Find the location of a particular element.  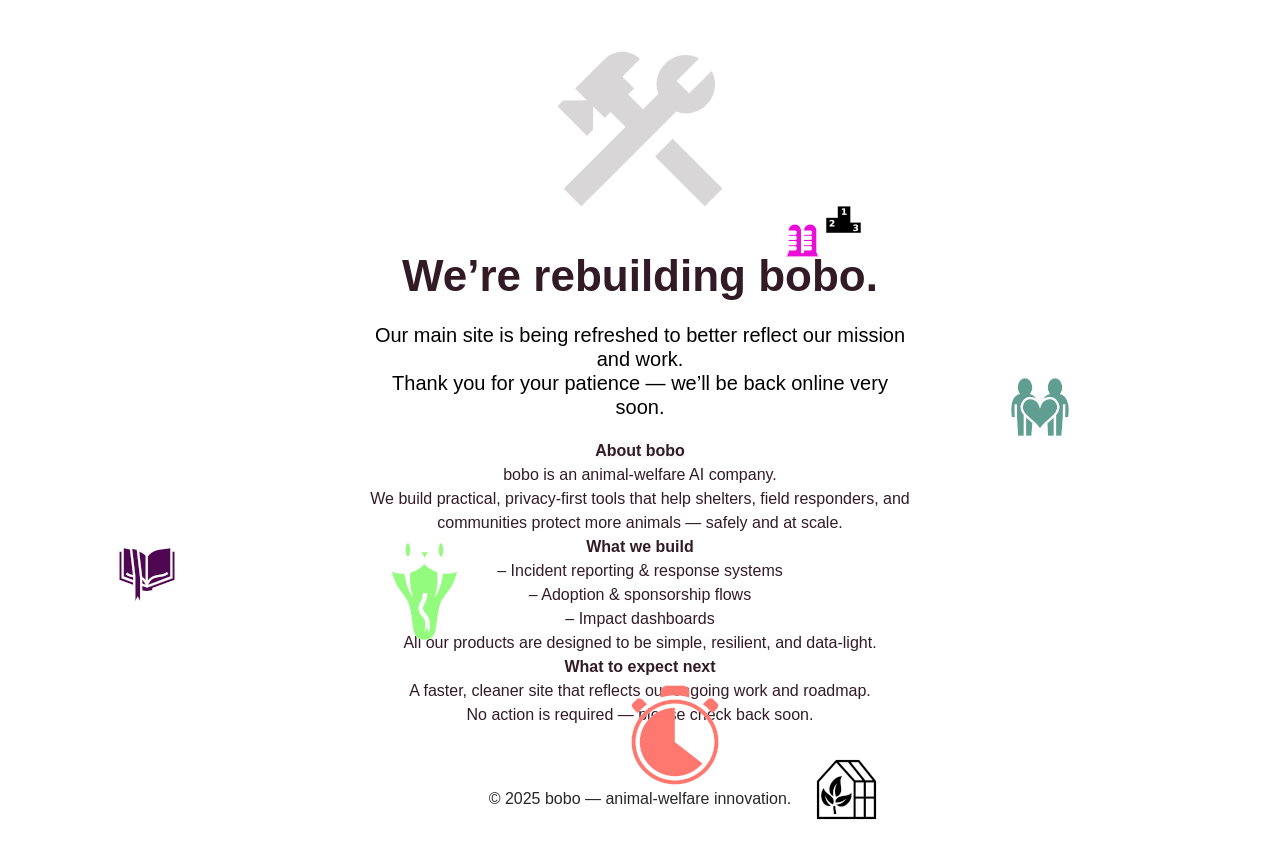

start or stop a timer is located at coordinates (675, 735).